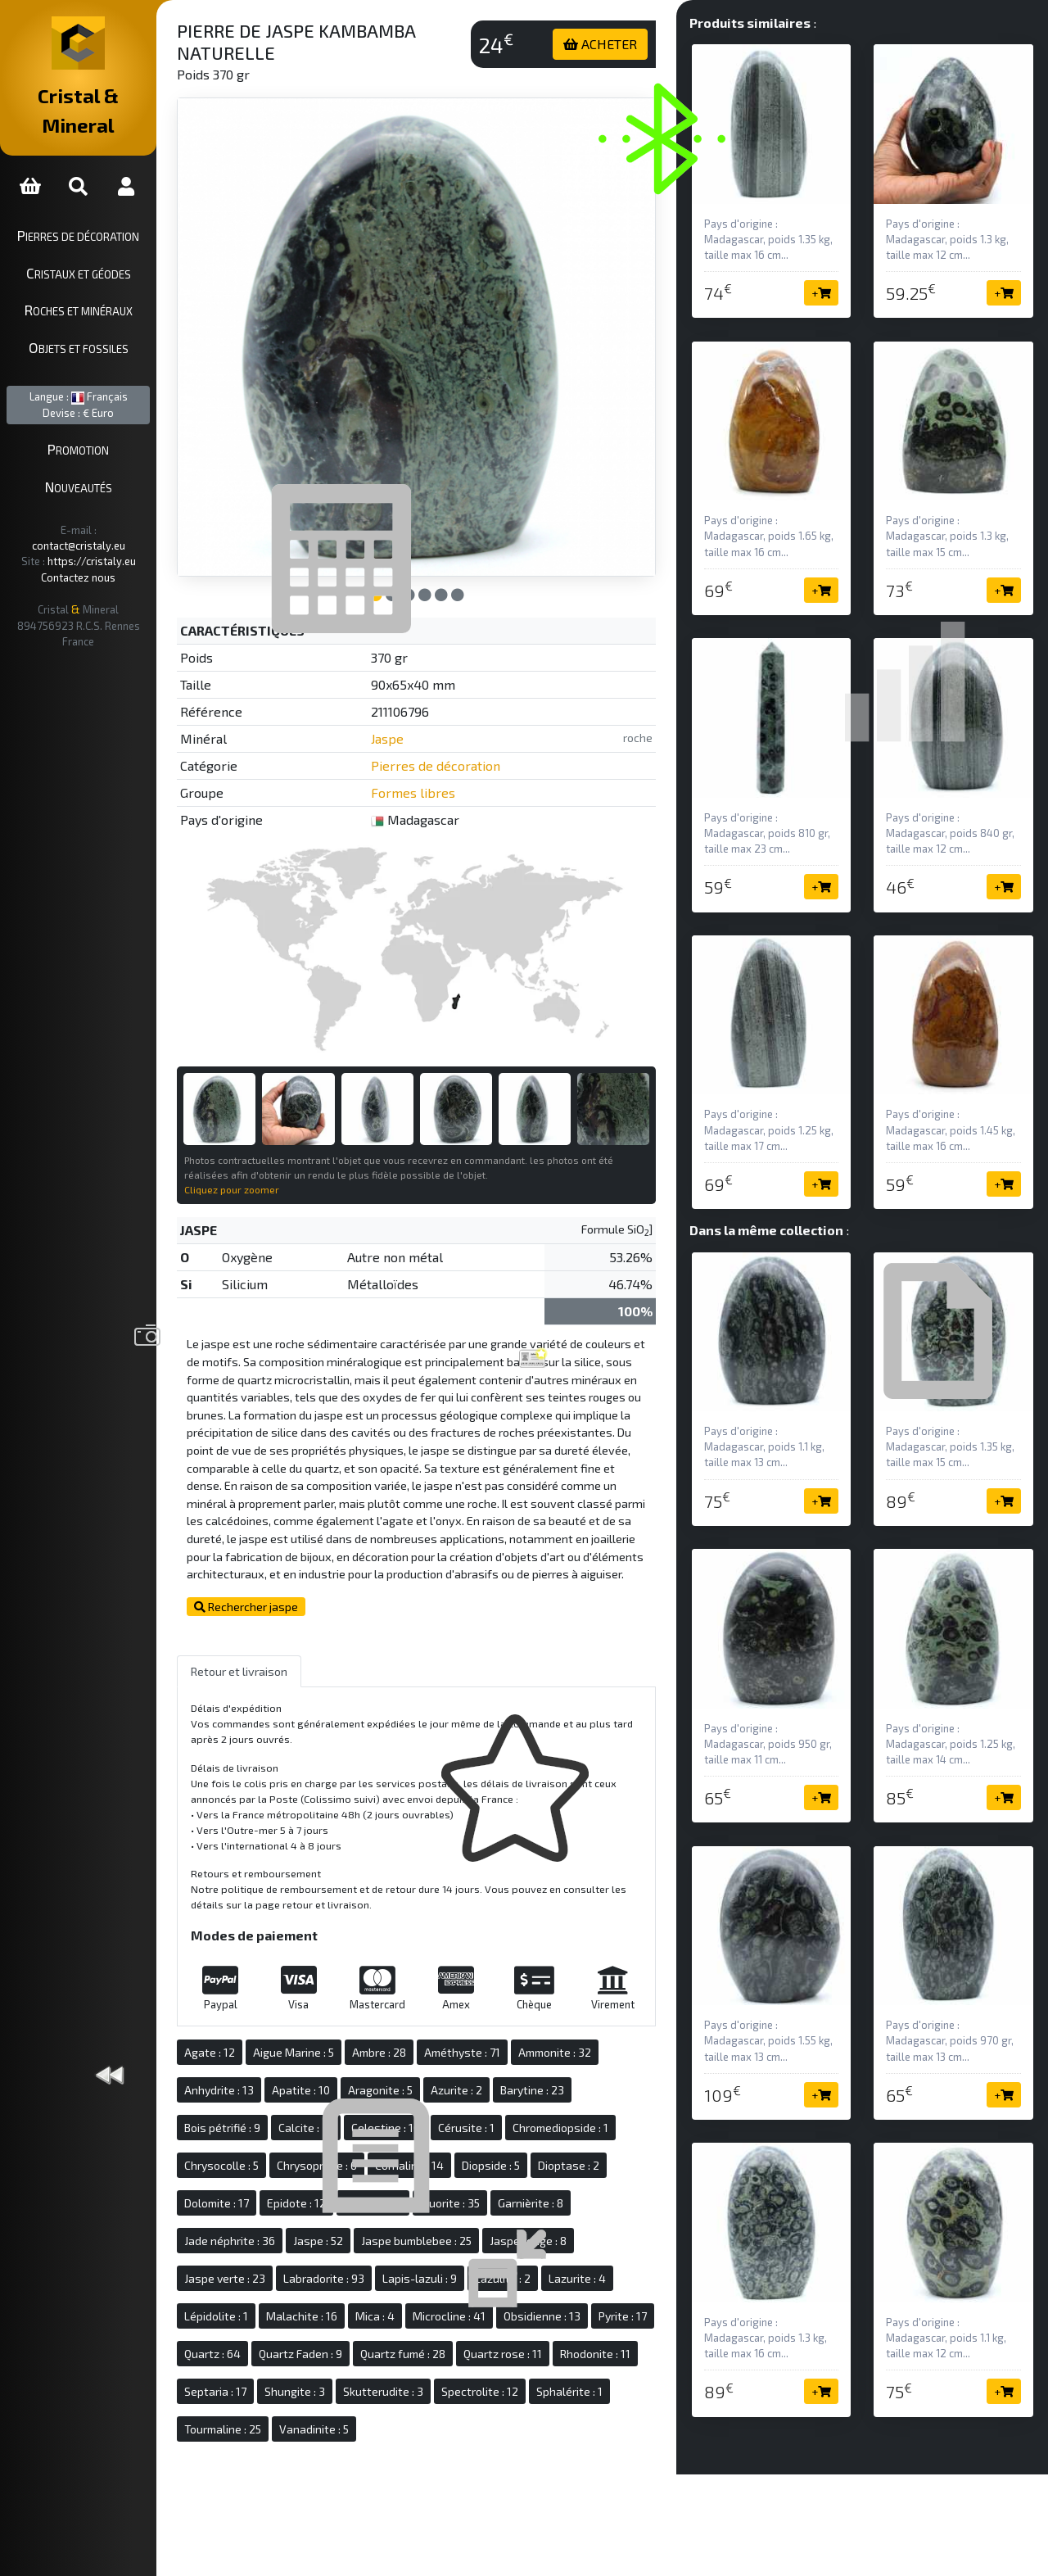 This screenshot has width=1048, height=2576. What do you see at coordinates (337, 559) in the screenshot?
I see `open the calculator app` at bounding box center [337, 559].